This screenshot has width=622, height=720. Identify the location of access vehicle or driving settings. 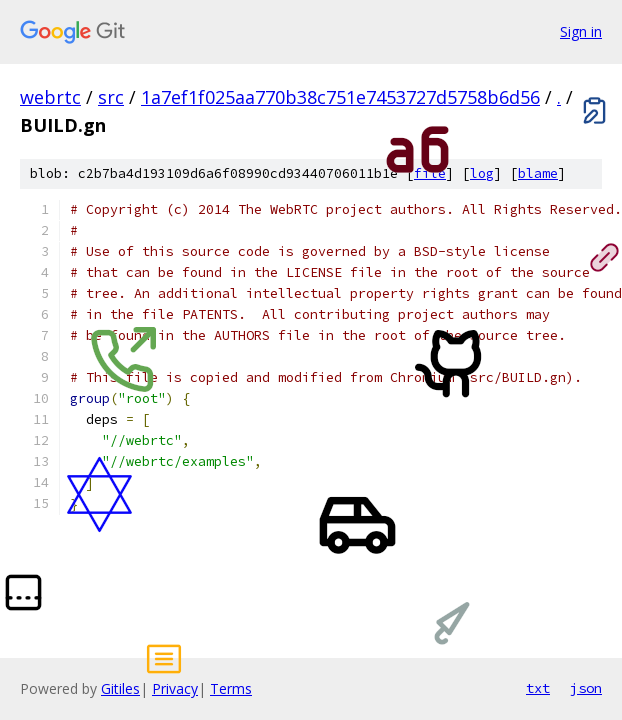
(357, 523).